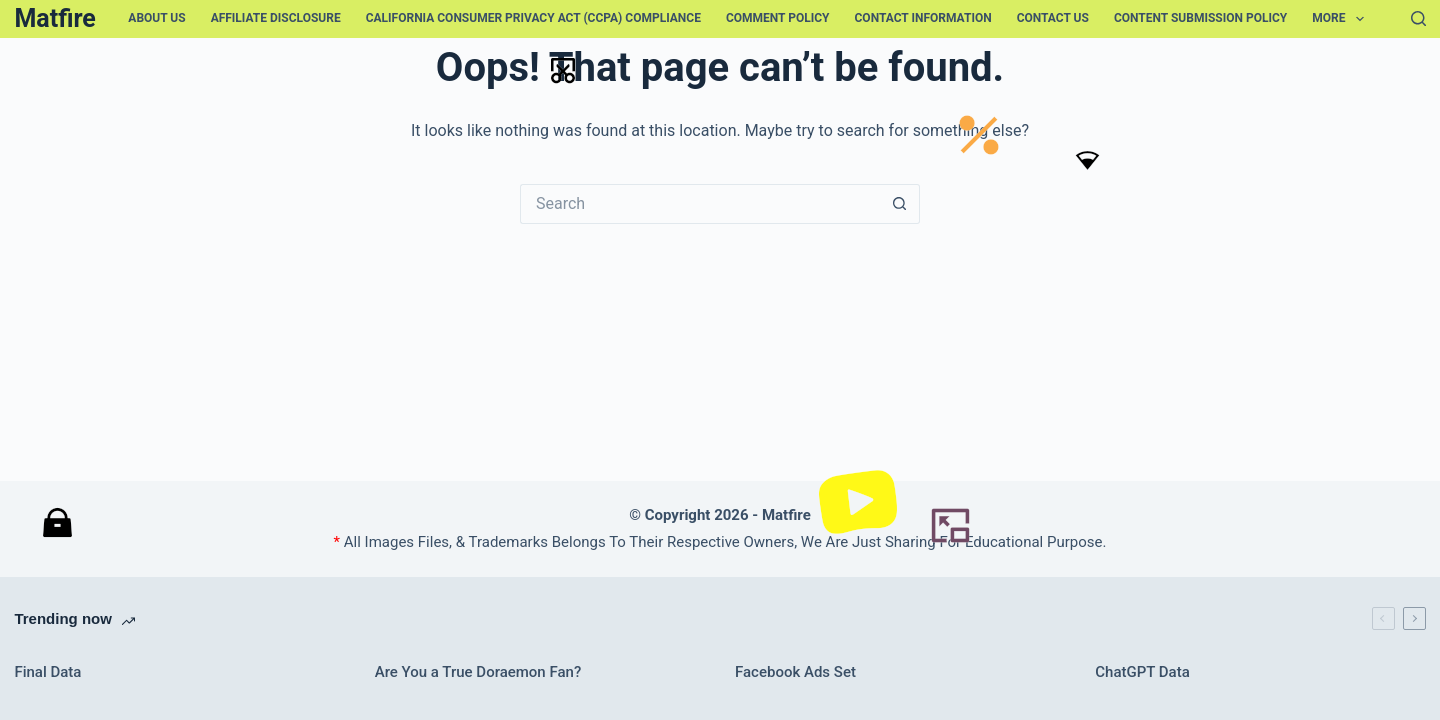 The width and height of the screenshot is (1440, 720). What do you see at coordinates (979, 135) in the screenshot?
I see `view discount or promotional offer` at bounding box center [979, 135].